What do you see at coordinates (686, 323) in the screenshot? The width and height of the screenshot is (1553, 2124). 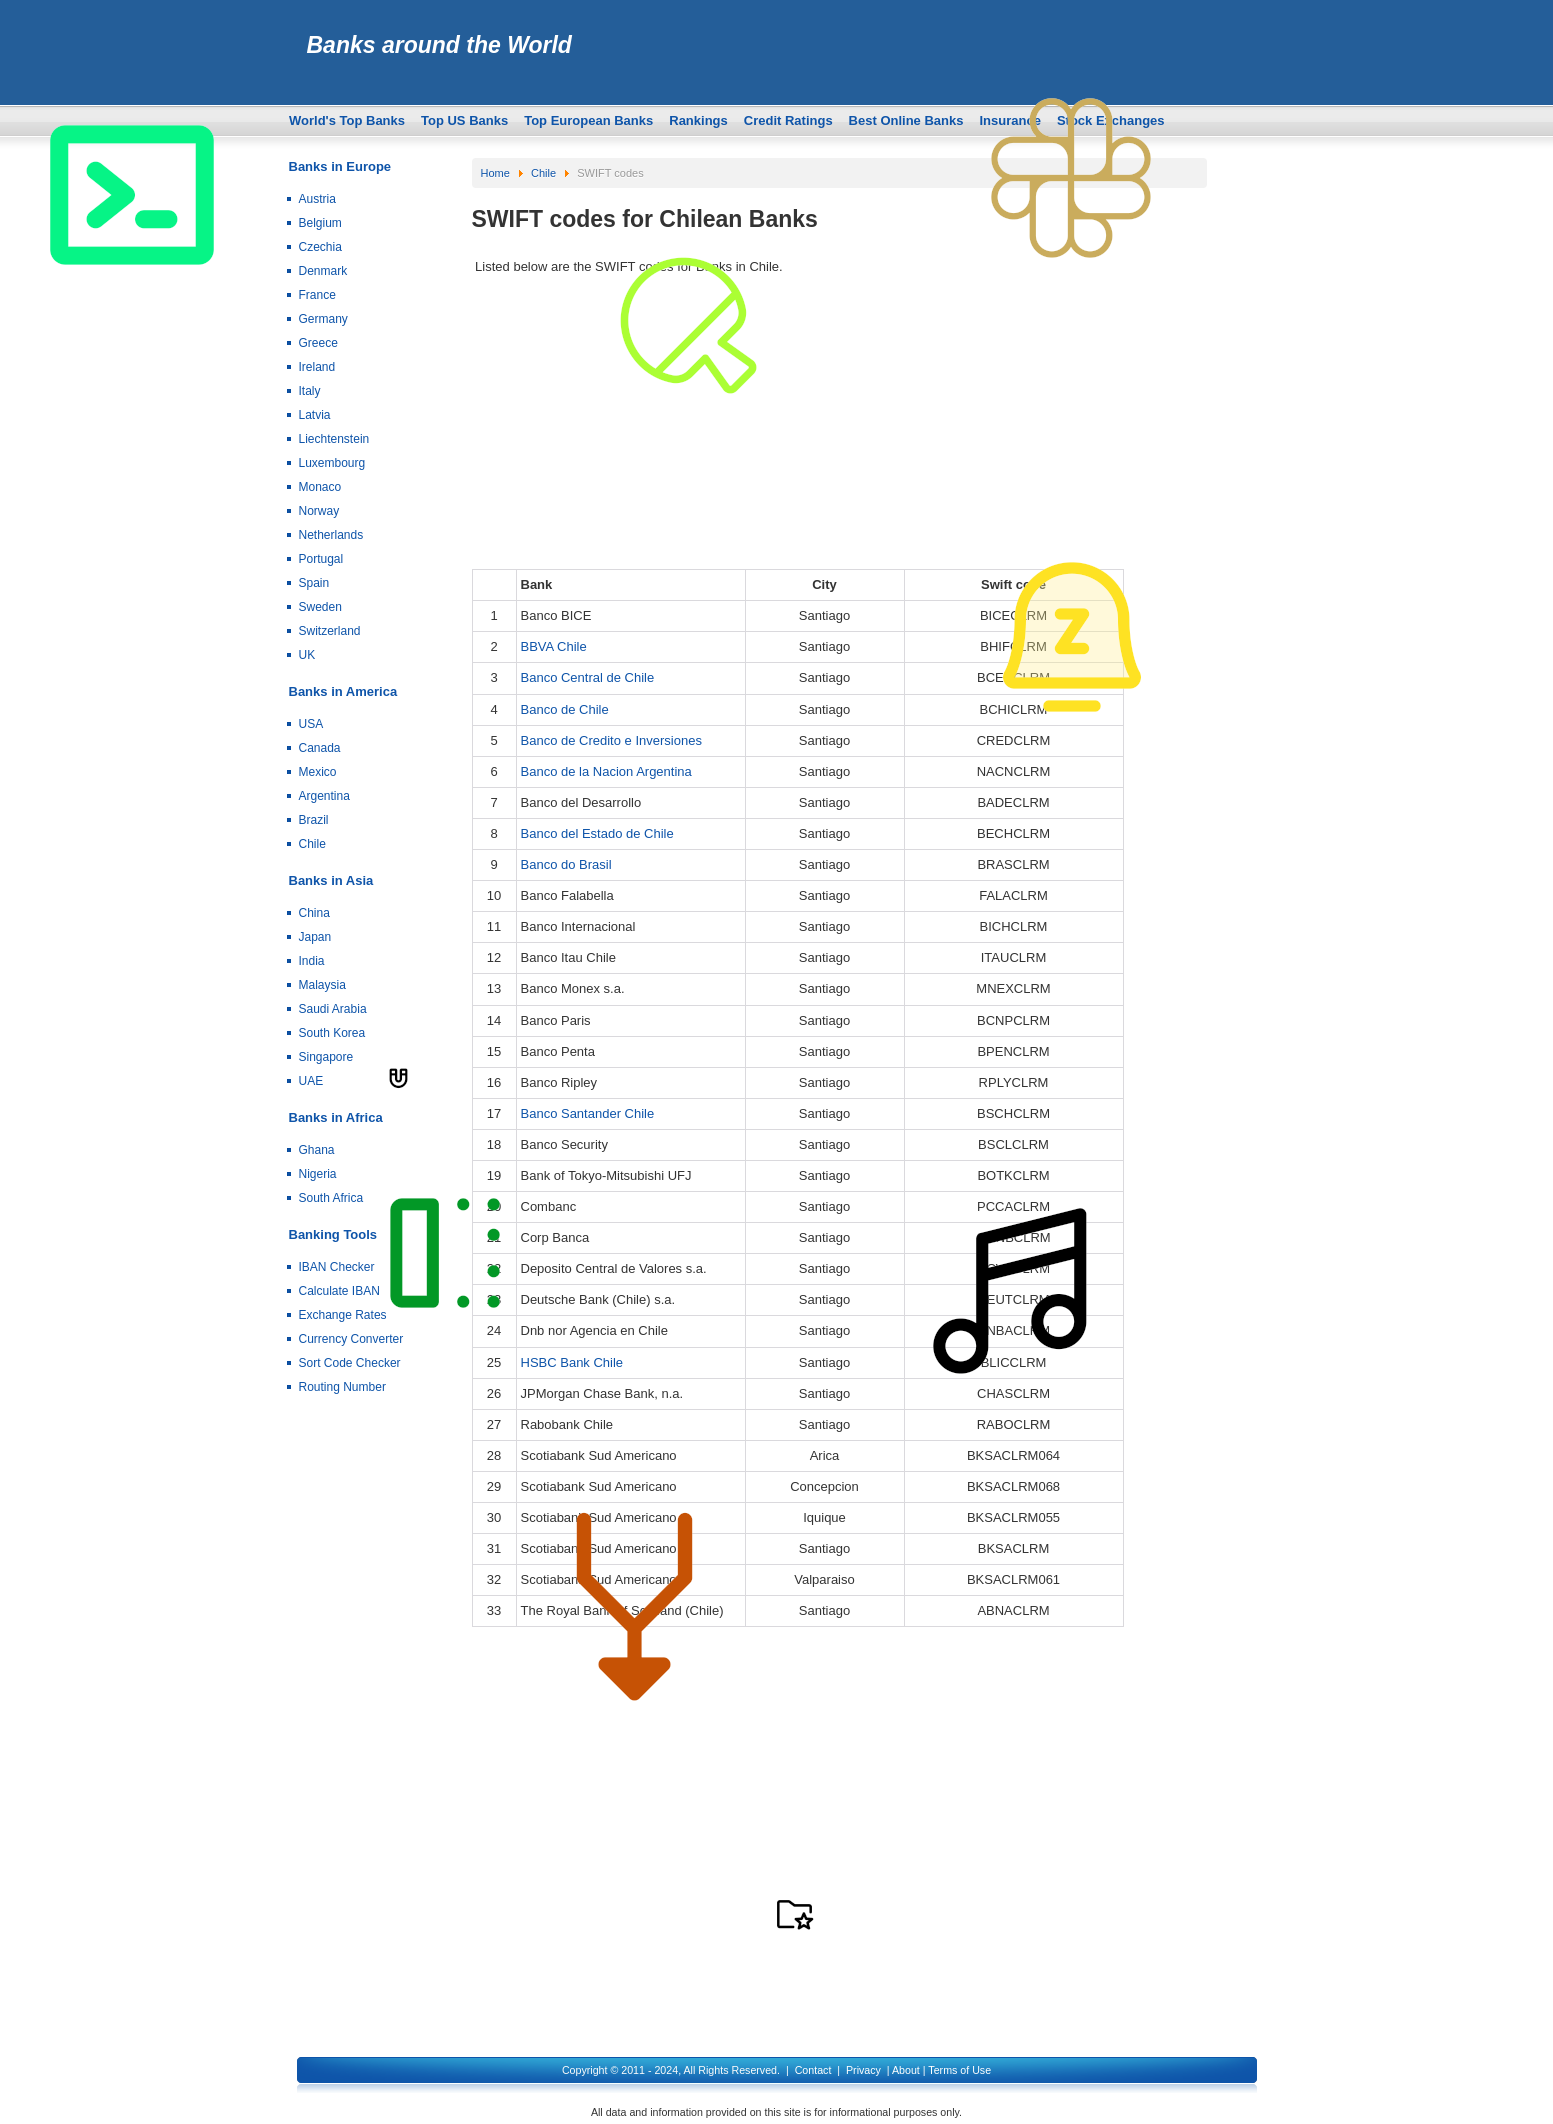 I see `access table tennis or ping pong game` at bounding box center [686, 323].